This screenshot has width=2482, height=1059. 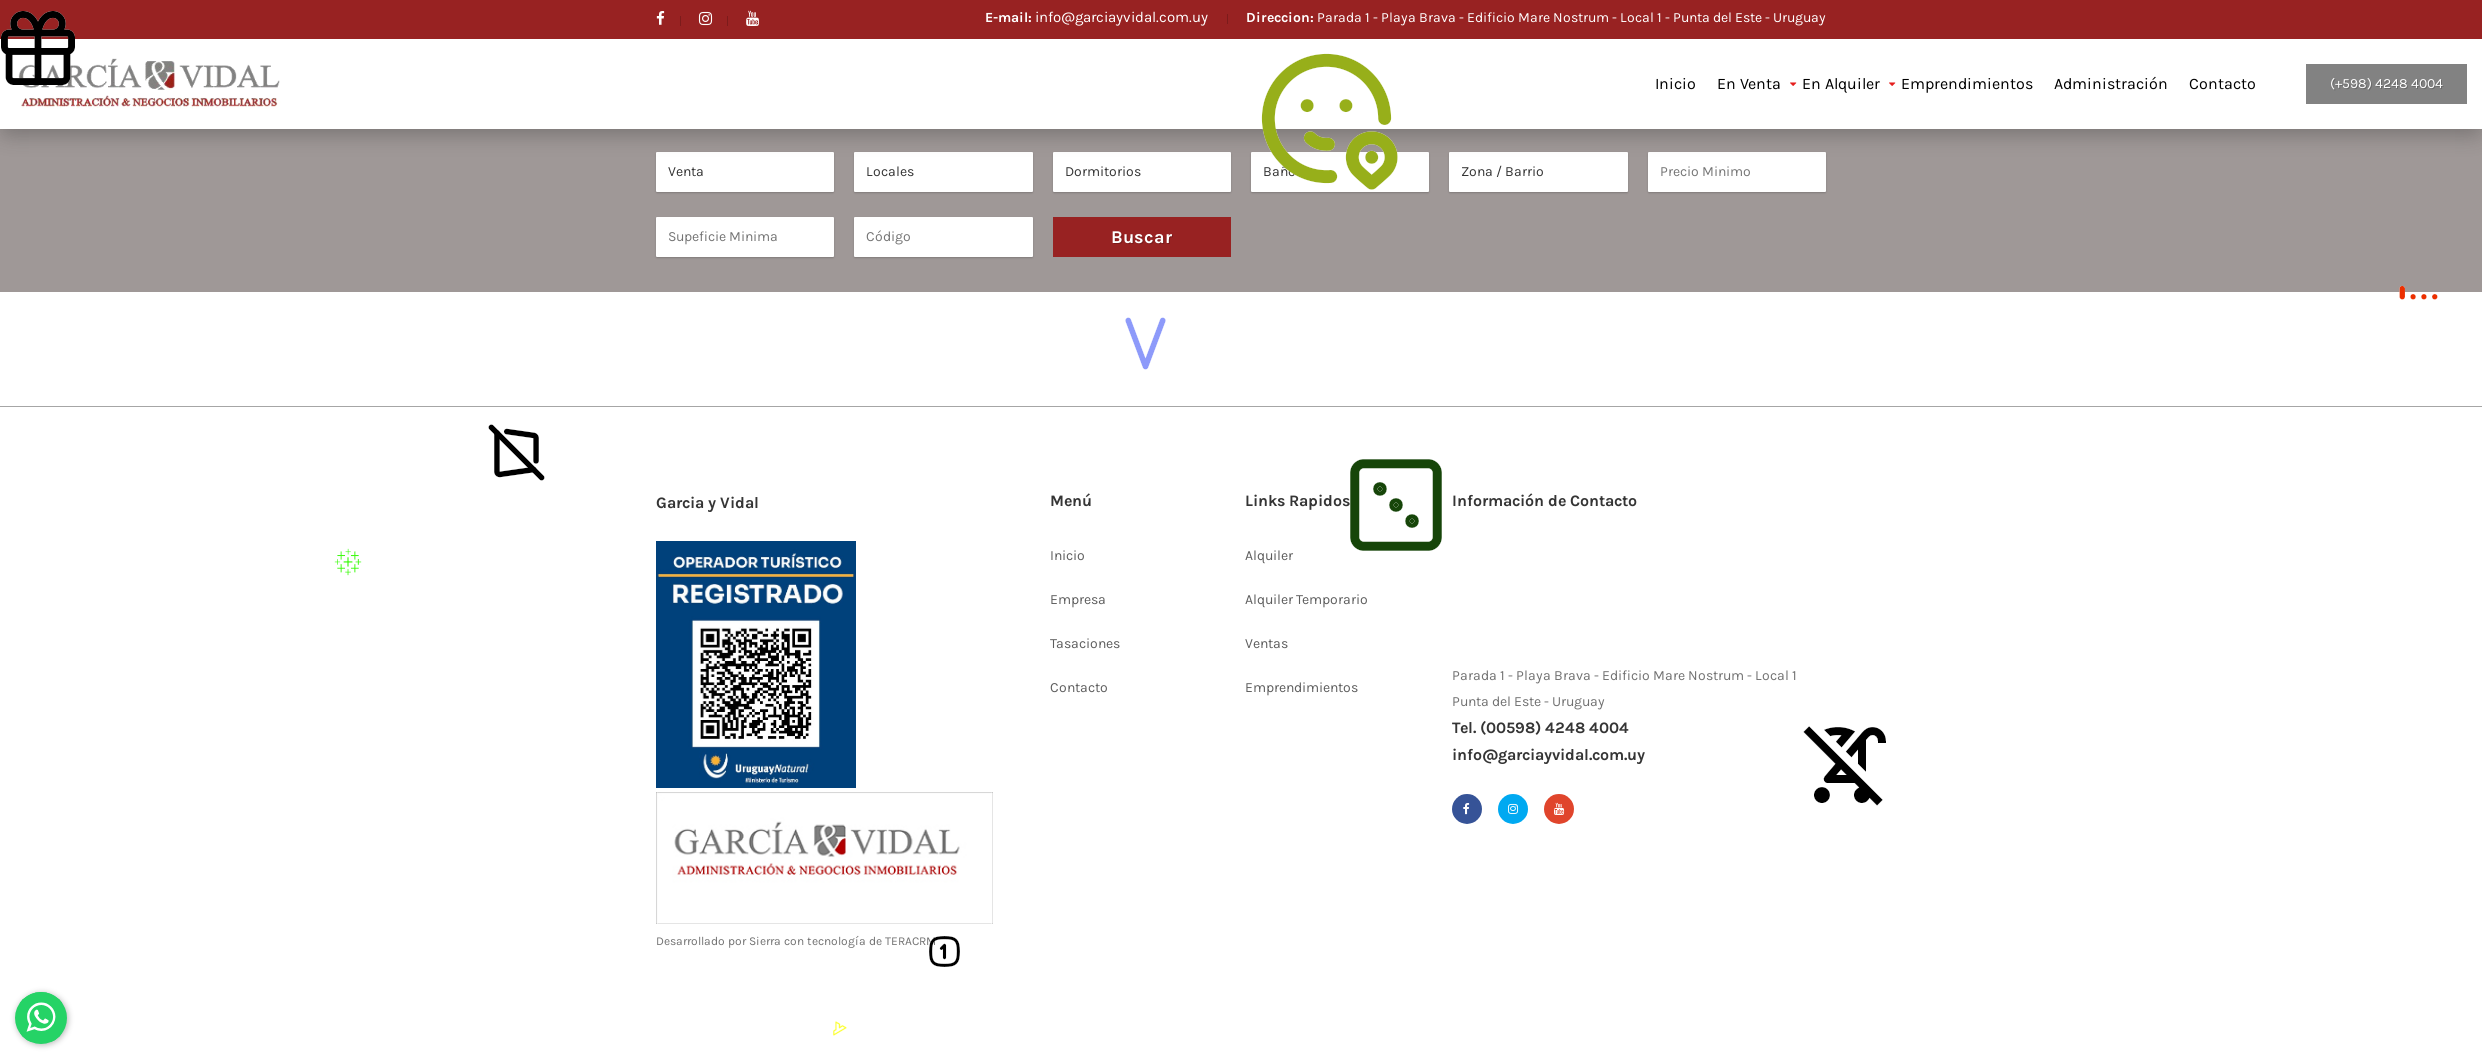 I want to click on open Tableau application, so click(x=348, y=562).